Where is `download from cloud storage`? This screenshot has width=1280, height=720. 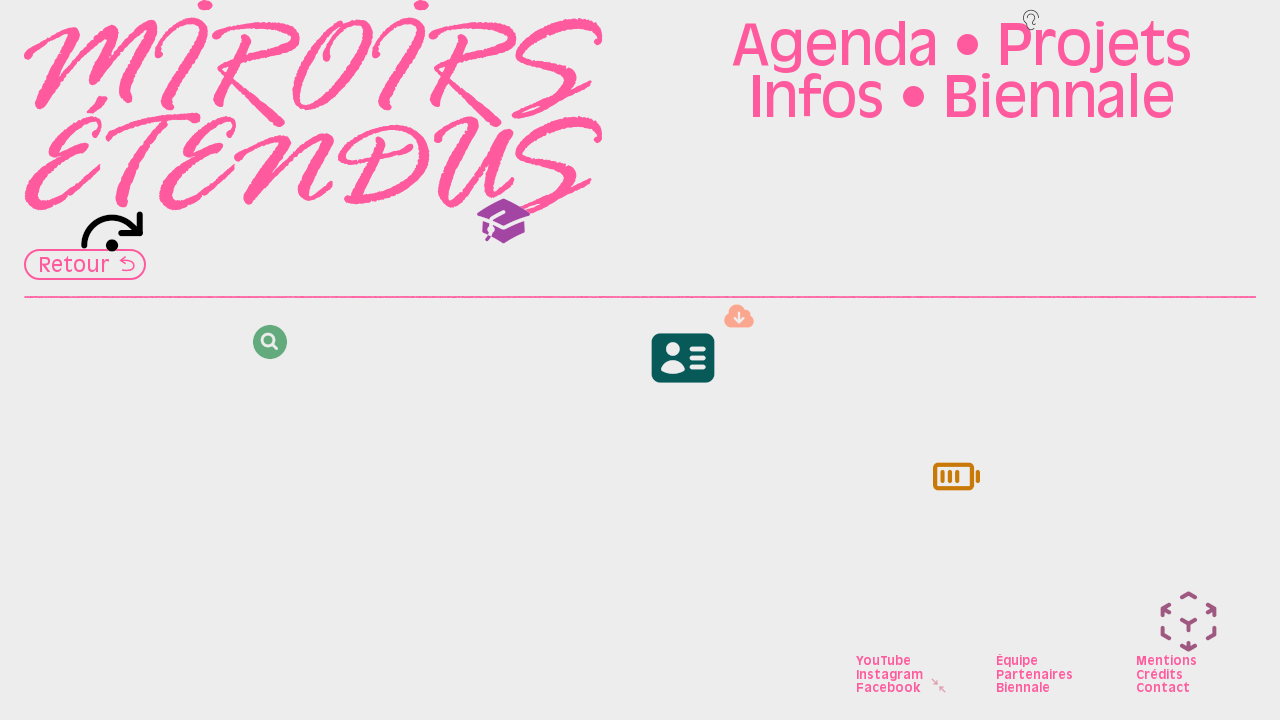
download from cloud storage is located at coordinates (739, 316).